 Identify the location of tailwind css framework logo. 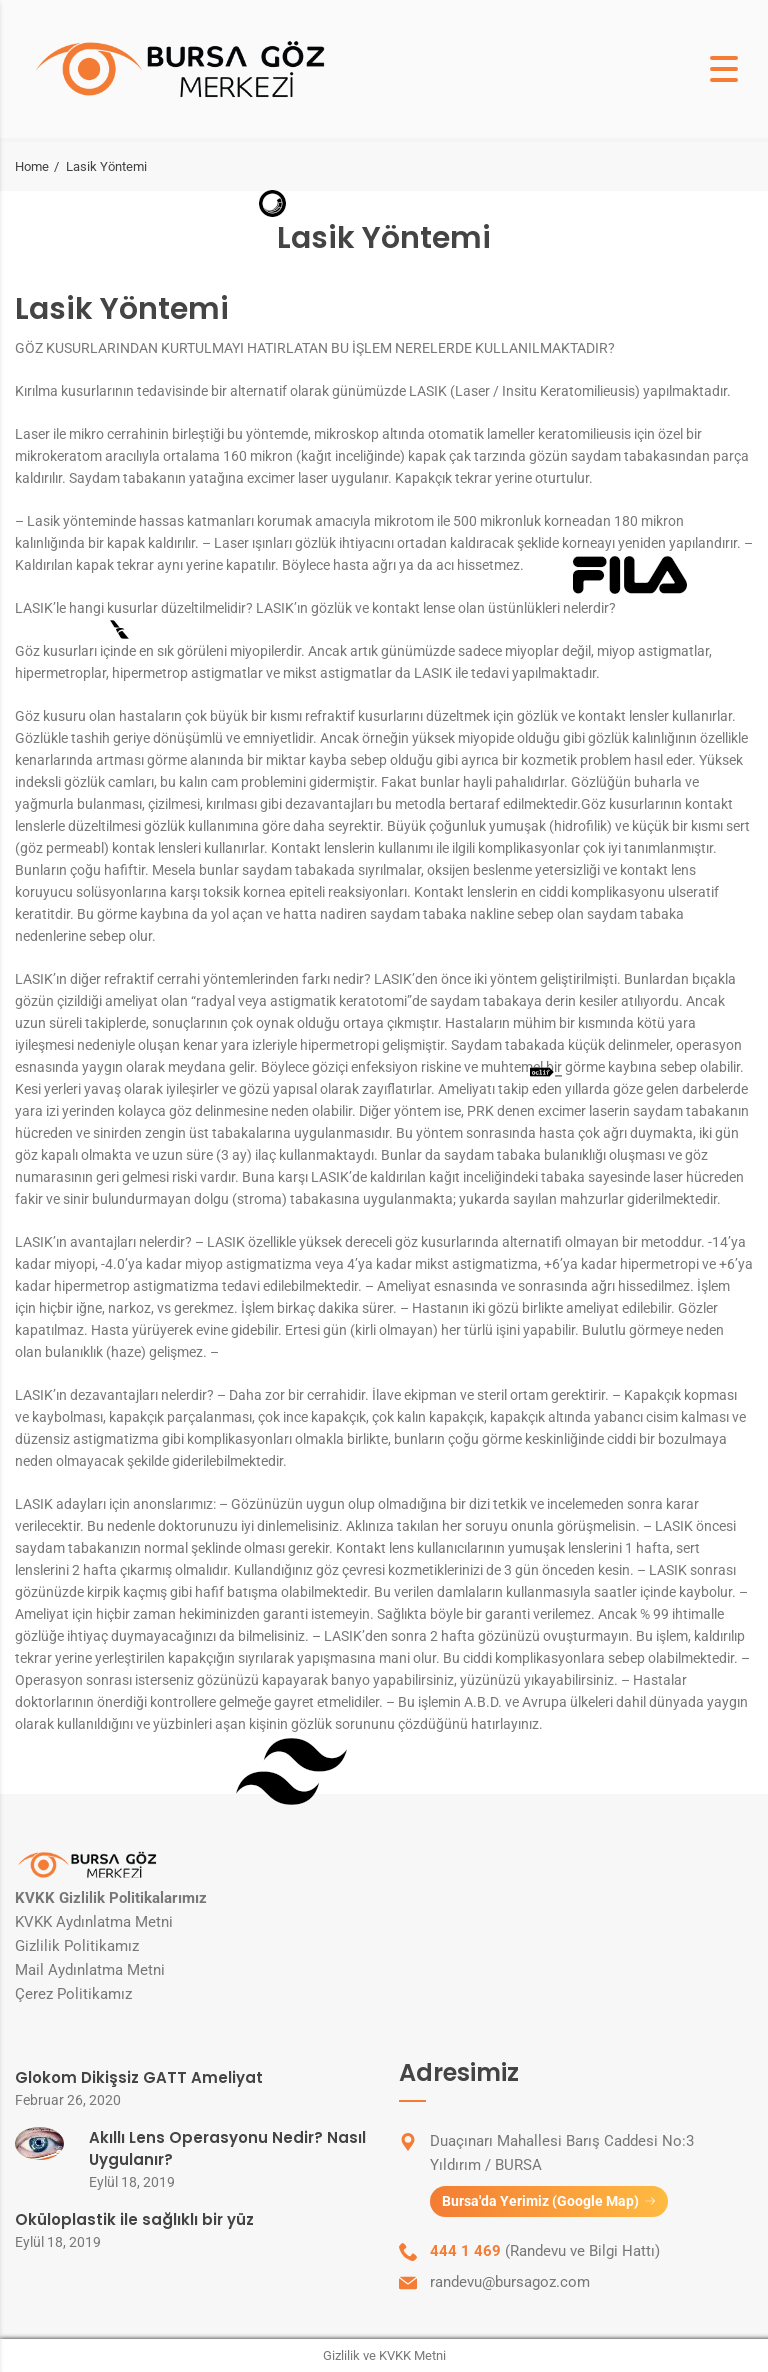
(291, 1771).